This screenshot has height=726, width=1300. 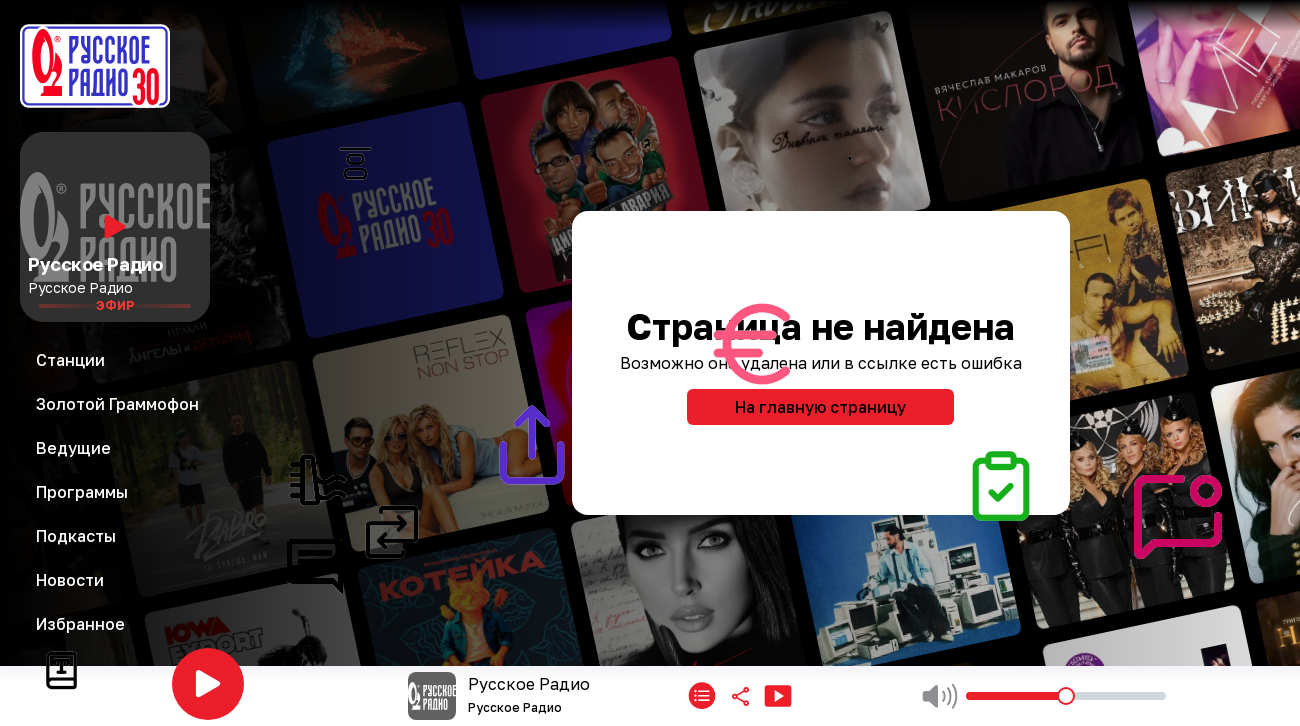 I want to click on align items to the top of the container, so click(x=355, y=163).